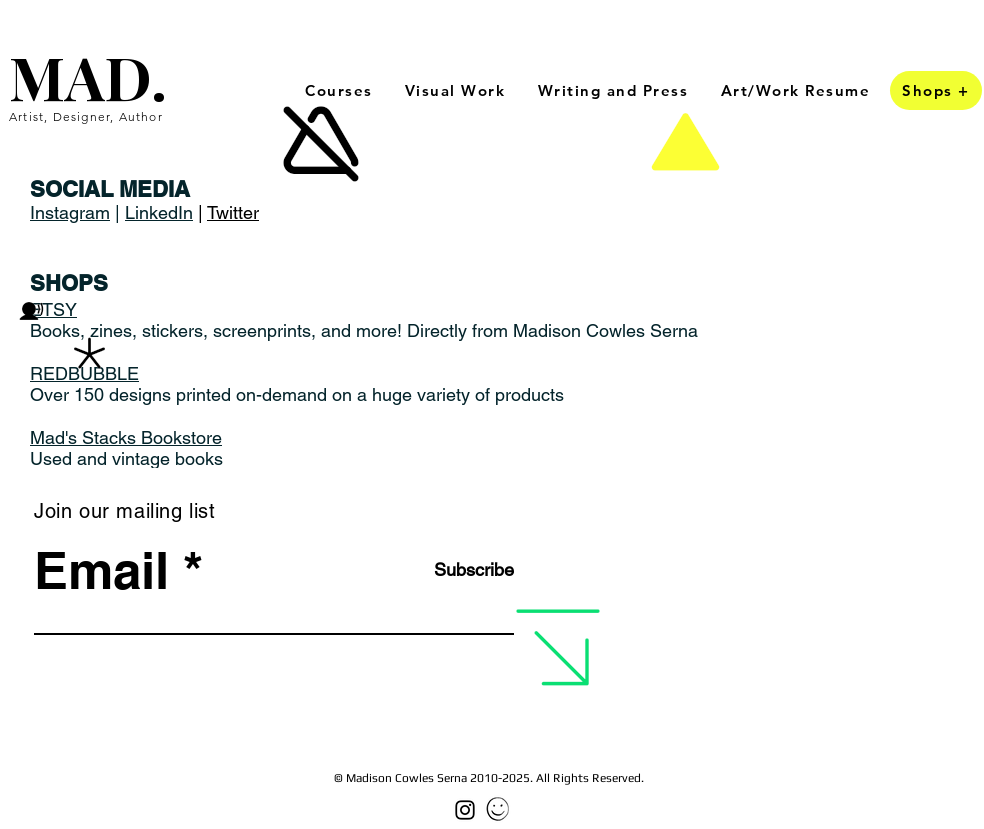 The width and height of the screenshot is (984, 829). Describe the element at coordinates (321, 144) in the screenshot. I see `do not bleach - laundry care instruction` at that location.